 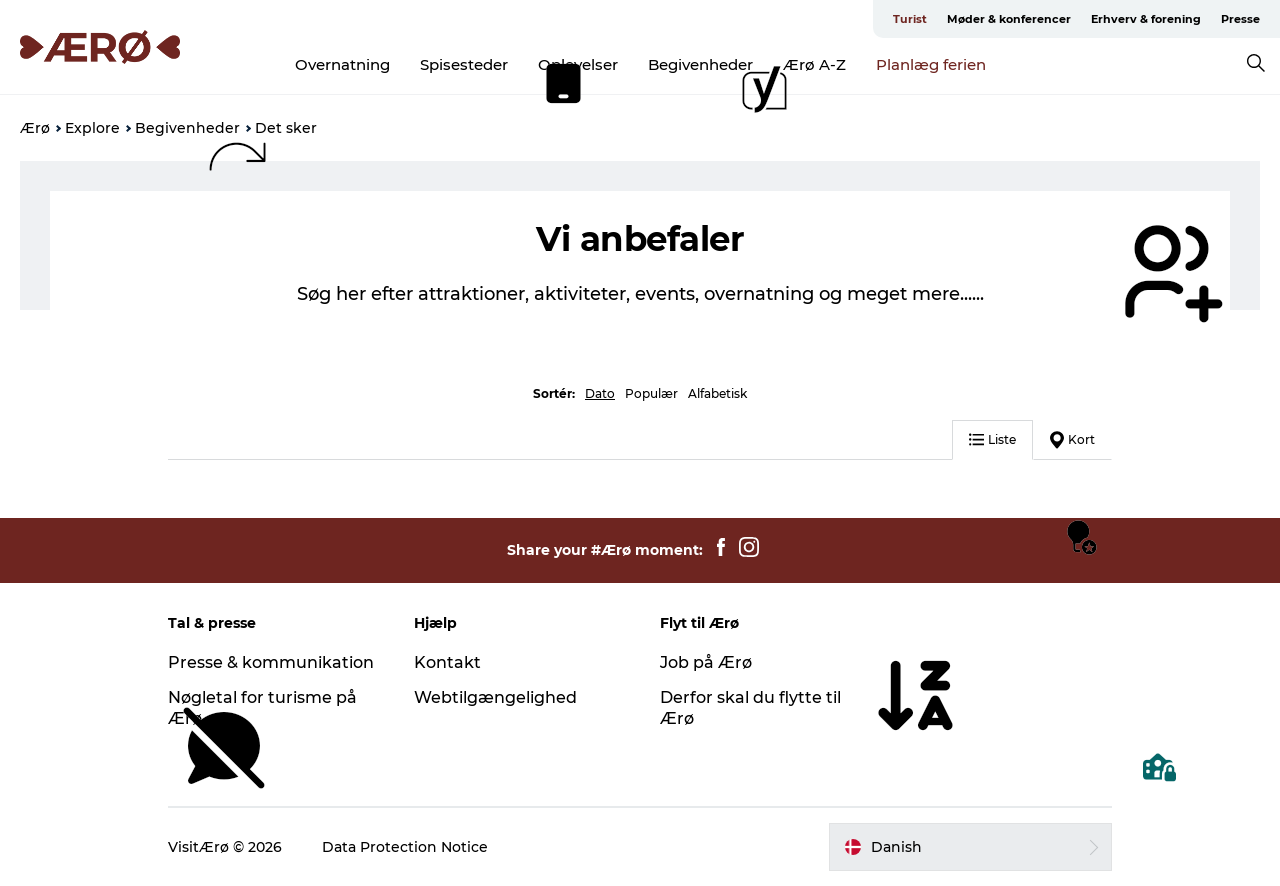 What do you see at coordinates (563, 83) in the screenshot?
I see `indicates an android tablet device` at bounding box center [563, 83].